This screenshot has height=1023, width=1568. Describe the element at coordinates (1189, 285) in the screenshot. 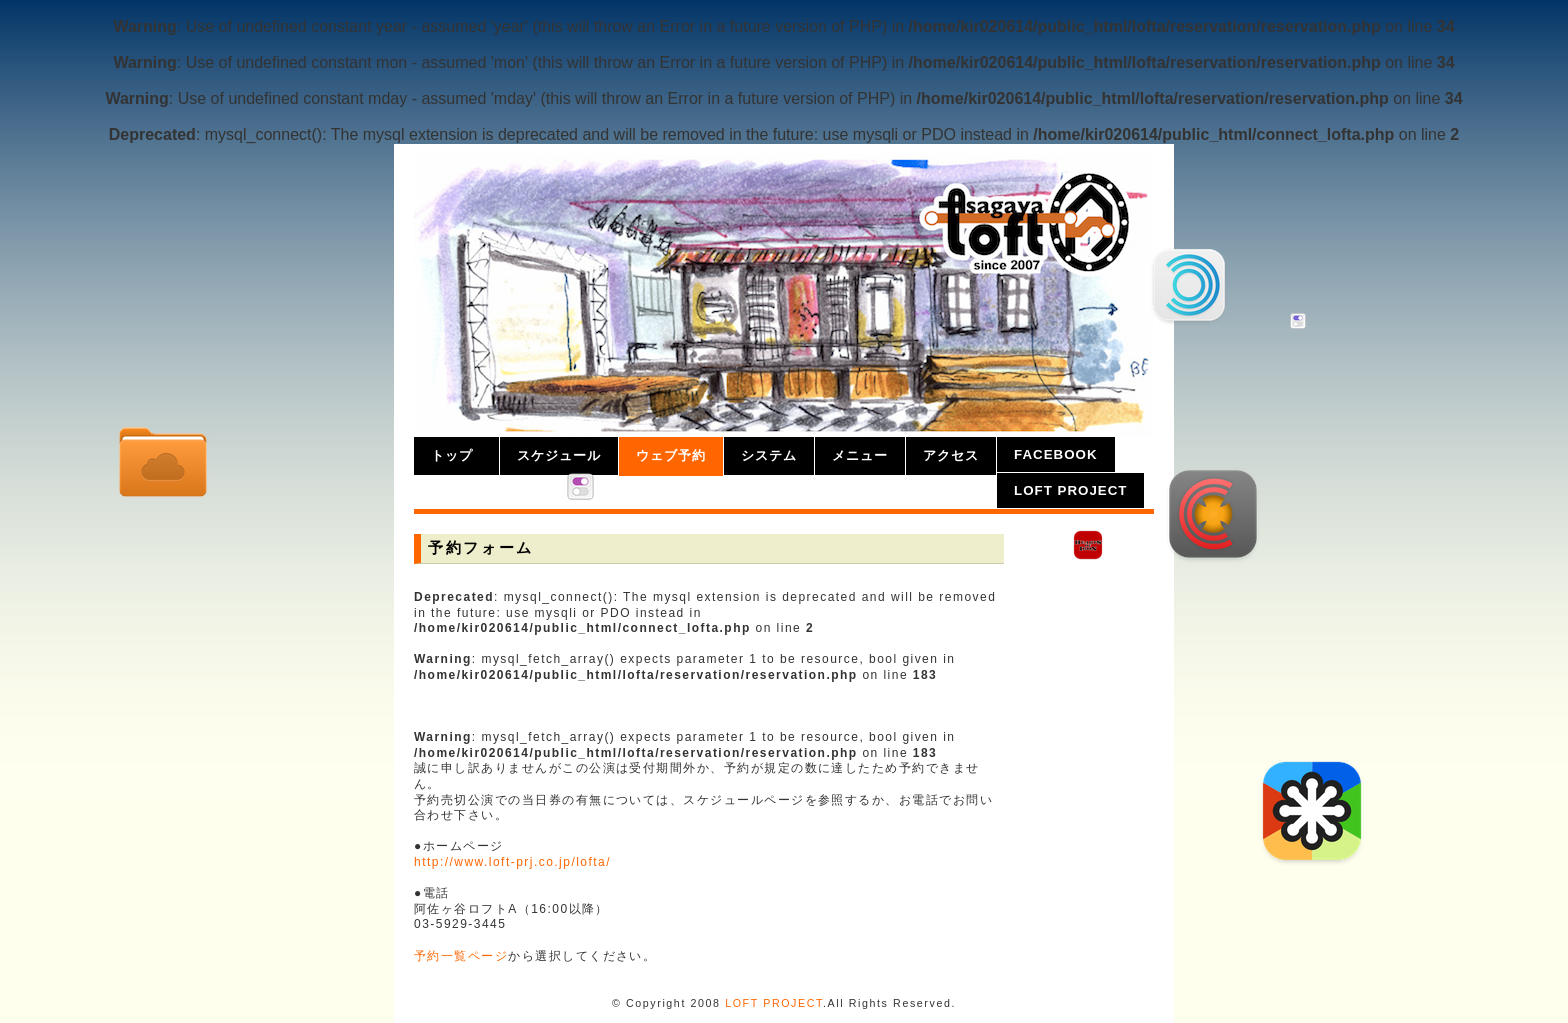

I see `open alvr virtual reality streaming app` at that location.